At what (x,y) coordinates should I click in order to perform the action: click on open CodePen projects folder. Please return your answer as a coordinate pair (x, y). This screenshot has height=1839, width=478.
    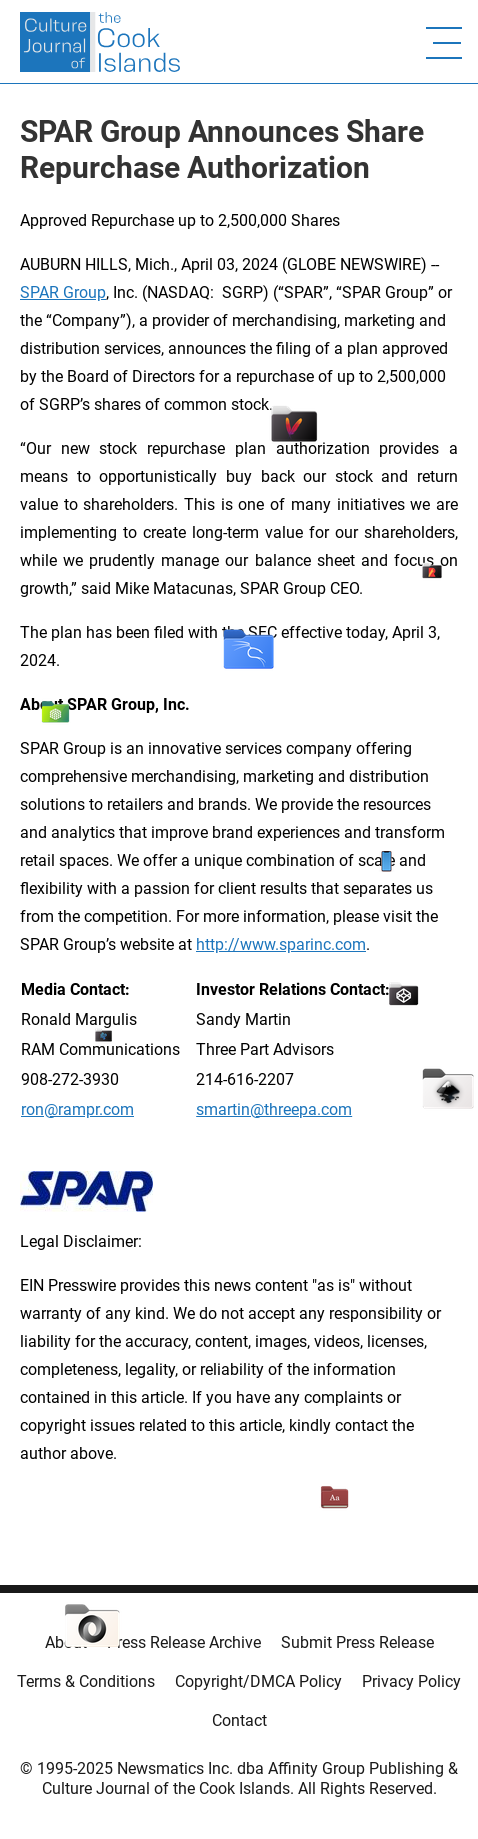
    Looking at the image, I should click on (403, 994).